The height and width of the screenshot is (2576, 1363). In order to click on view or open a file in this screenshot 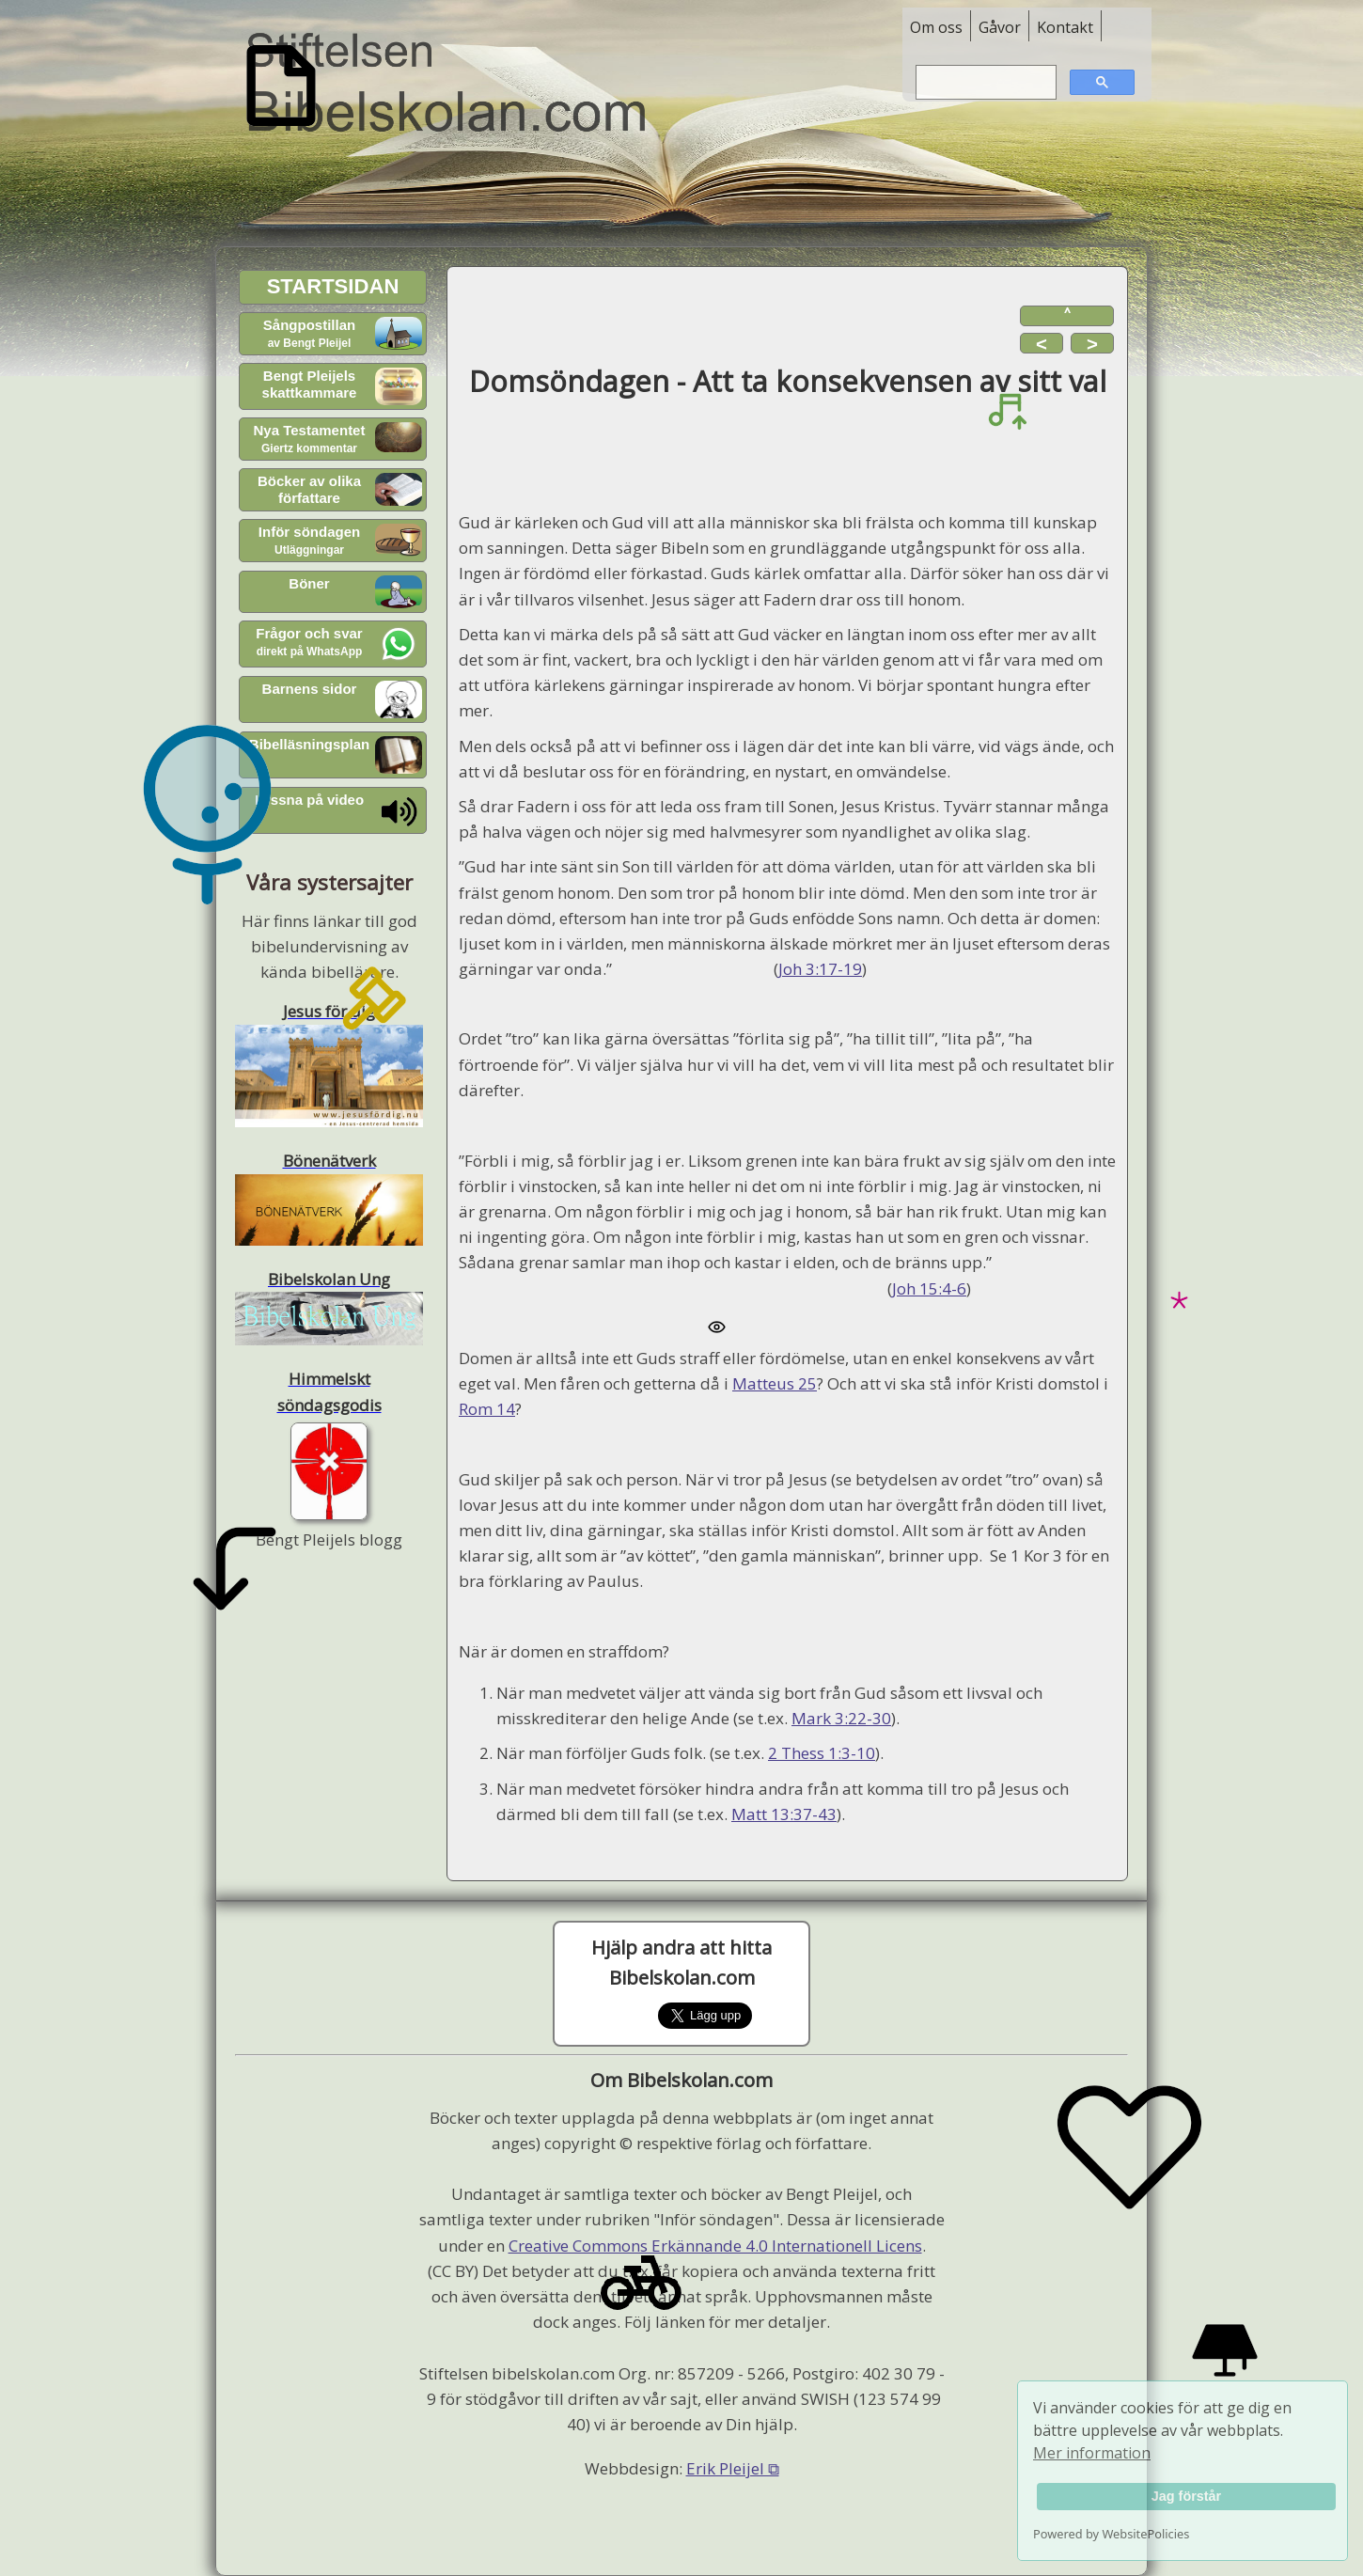, I will do `click(281, 86)`.